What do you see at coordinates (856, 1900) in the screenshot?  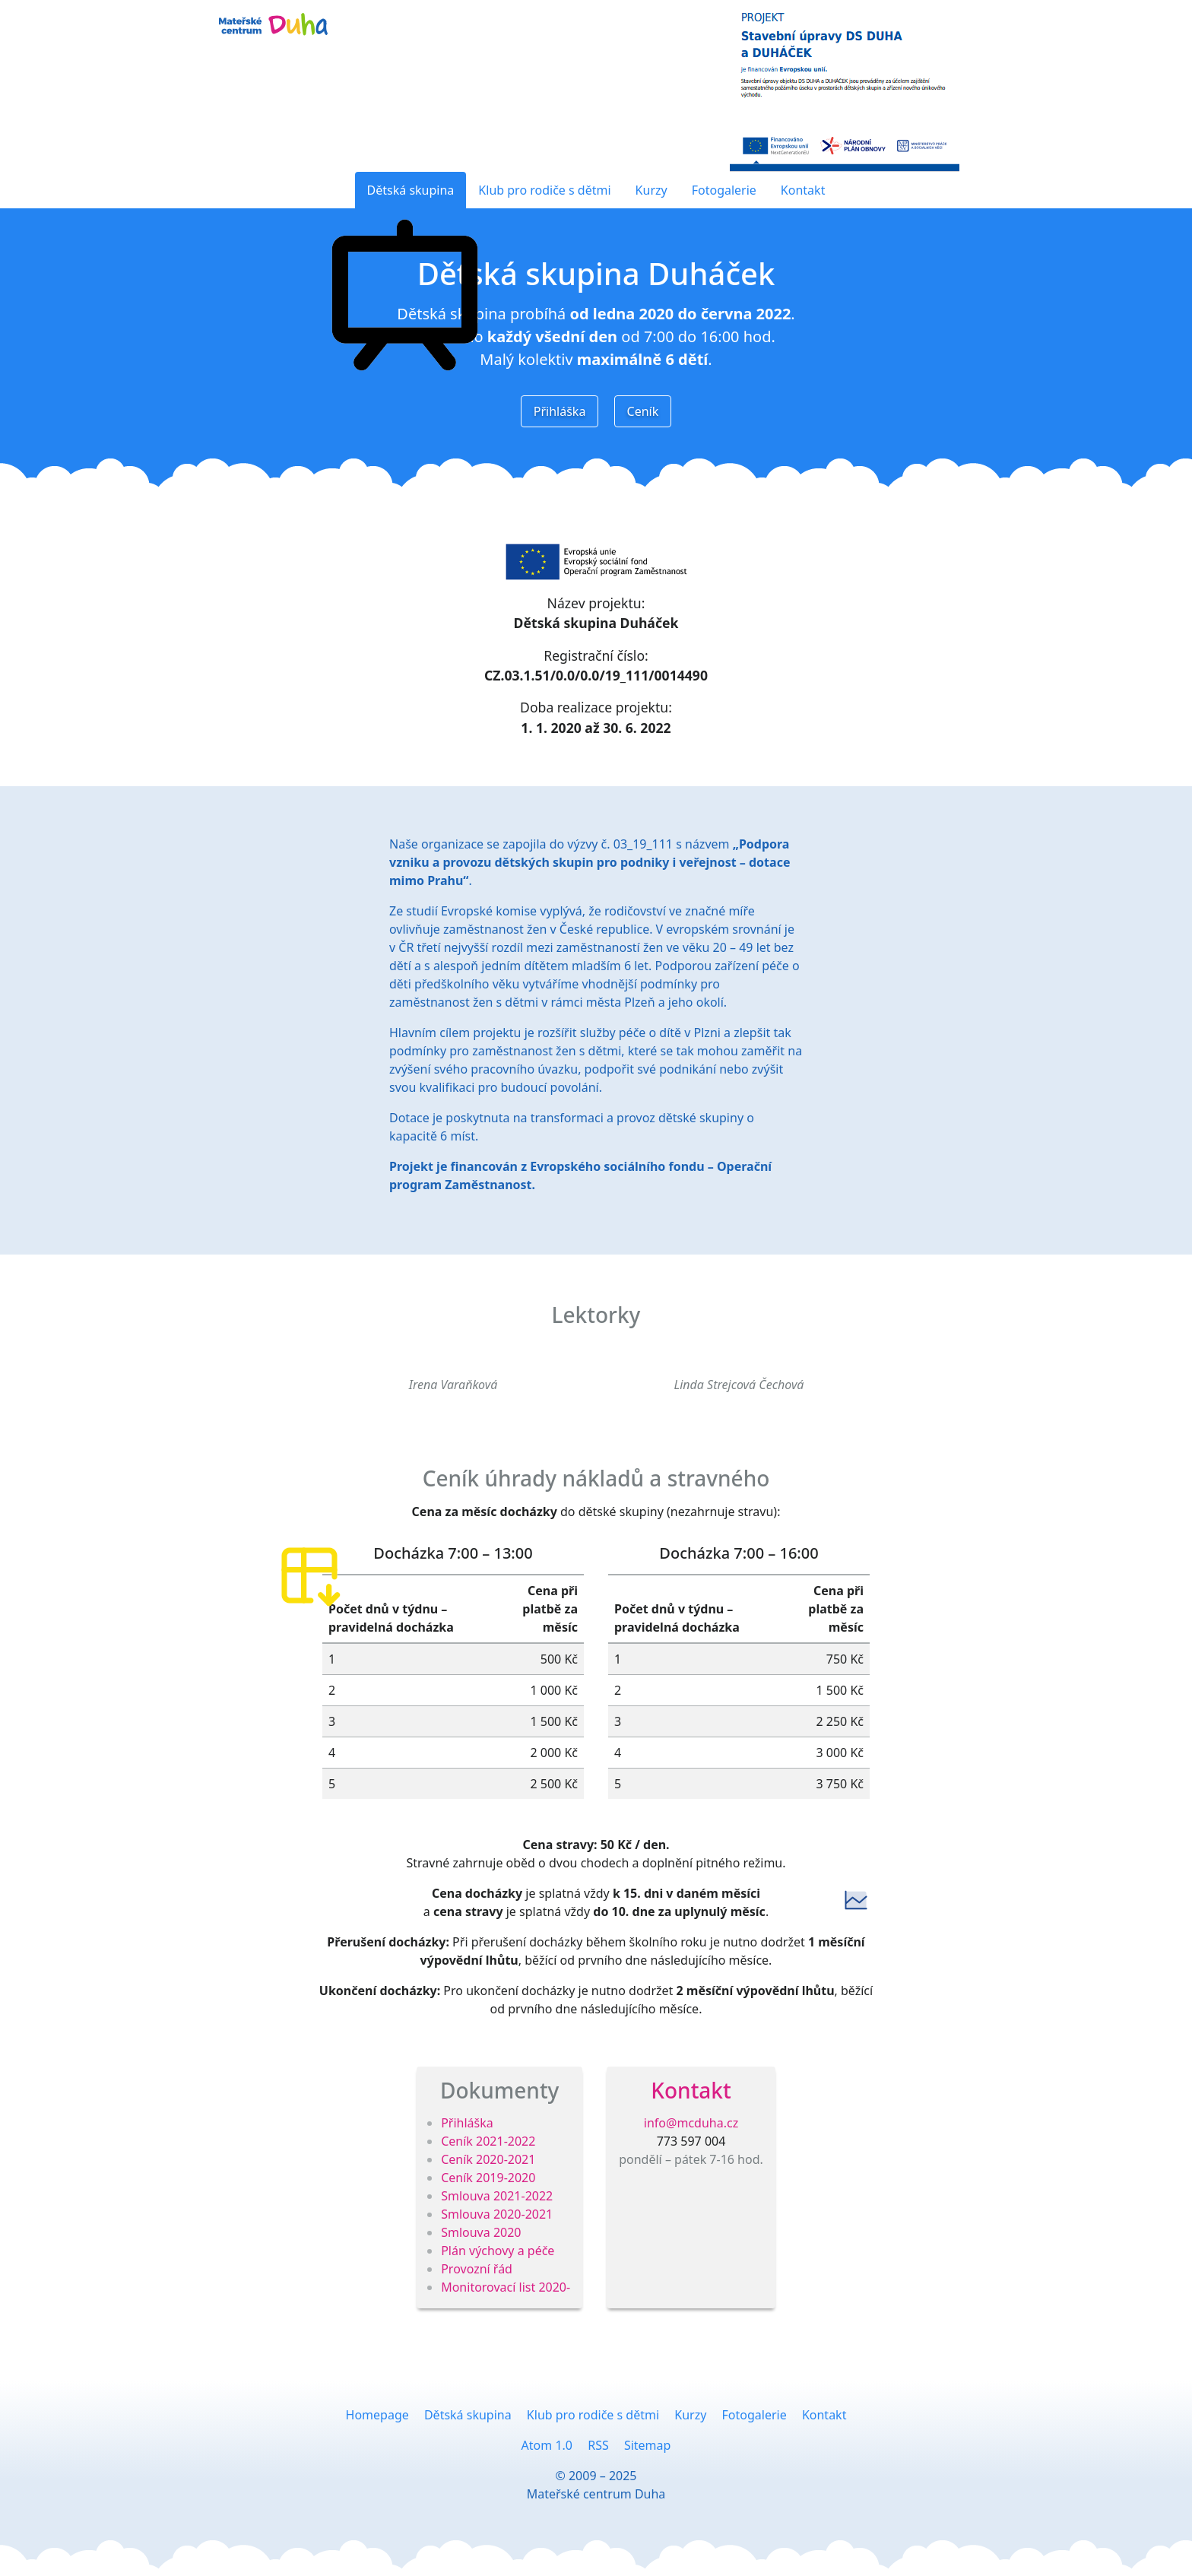 I see `view analytics or performance data` at bounding box center [856, 1900].